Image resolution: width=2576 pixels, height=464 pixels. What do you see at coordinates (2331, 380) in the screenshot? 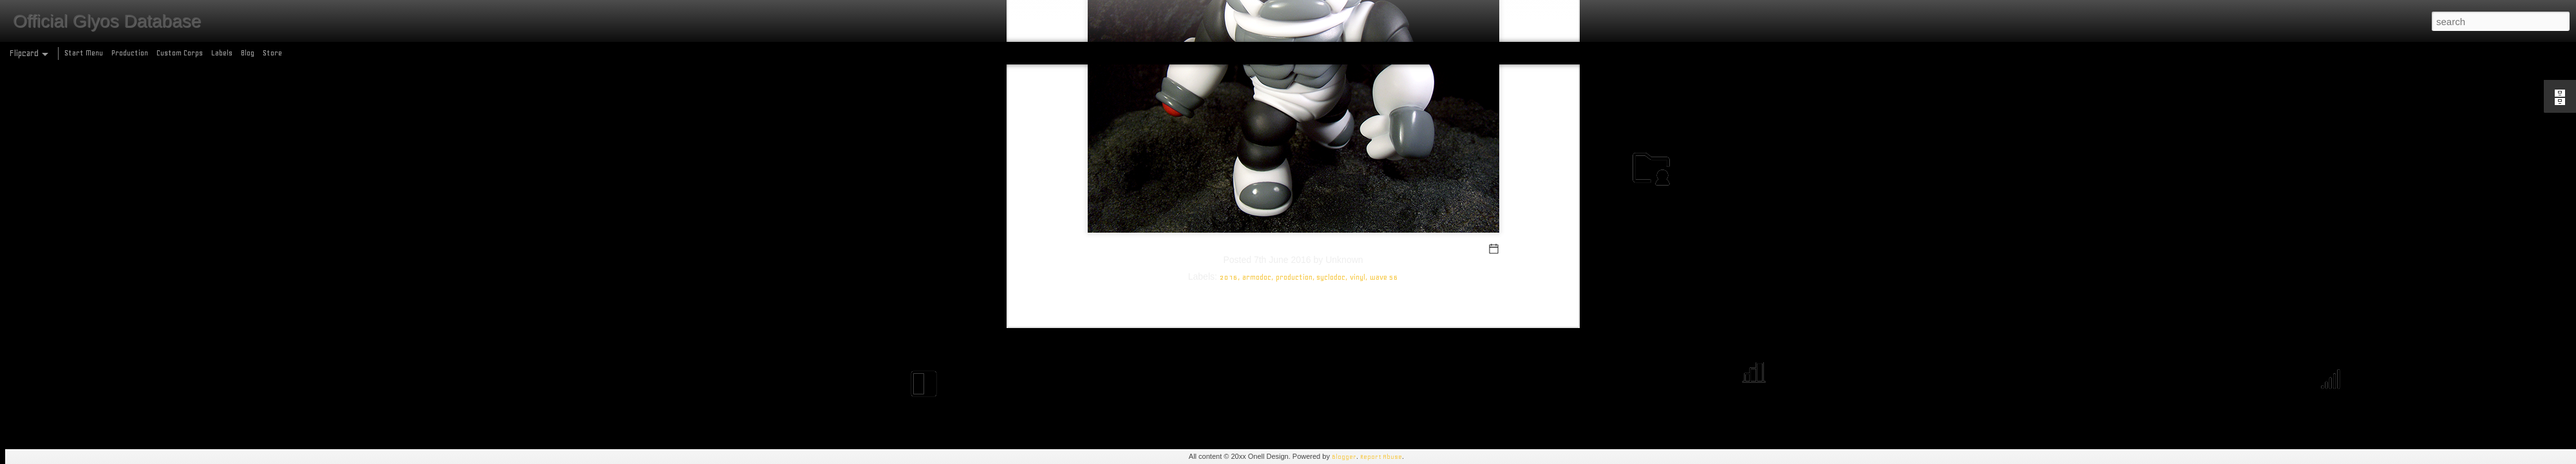
I see `indicates full cellular signal strength` at bounding box center [2331, 380].